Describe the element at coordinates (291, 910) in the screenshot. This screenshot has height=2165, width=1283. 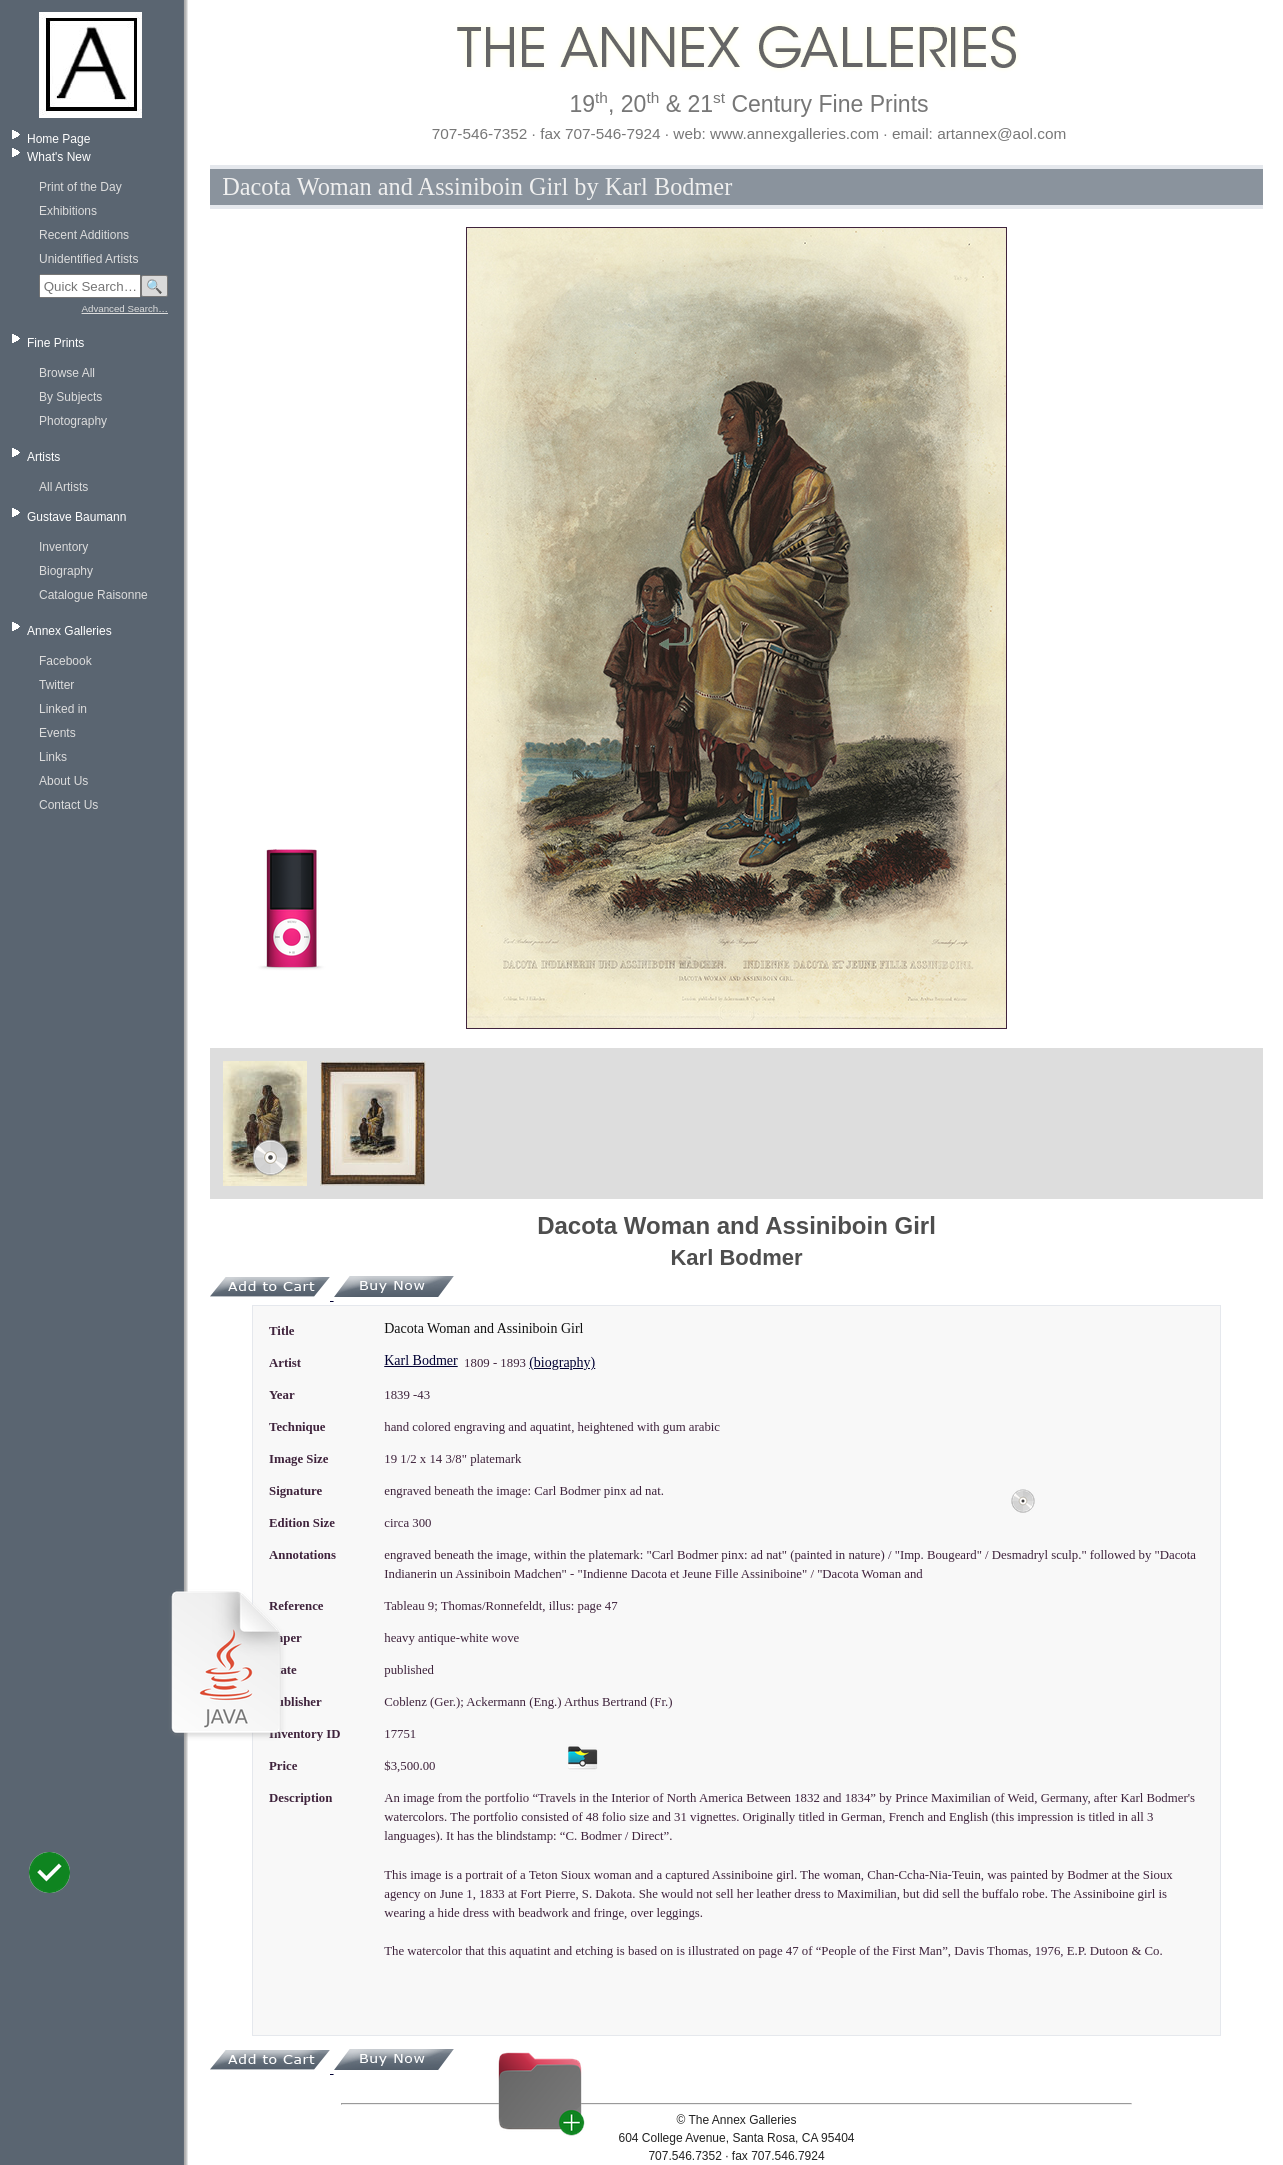
I see `iPod nano device in pink` at that location.